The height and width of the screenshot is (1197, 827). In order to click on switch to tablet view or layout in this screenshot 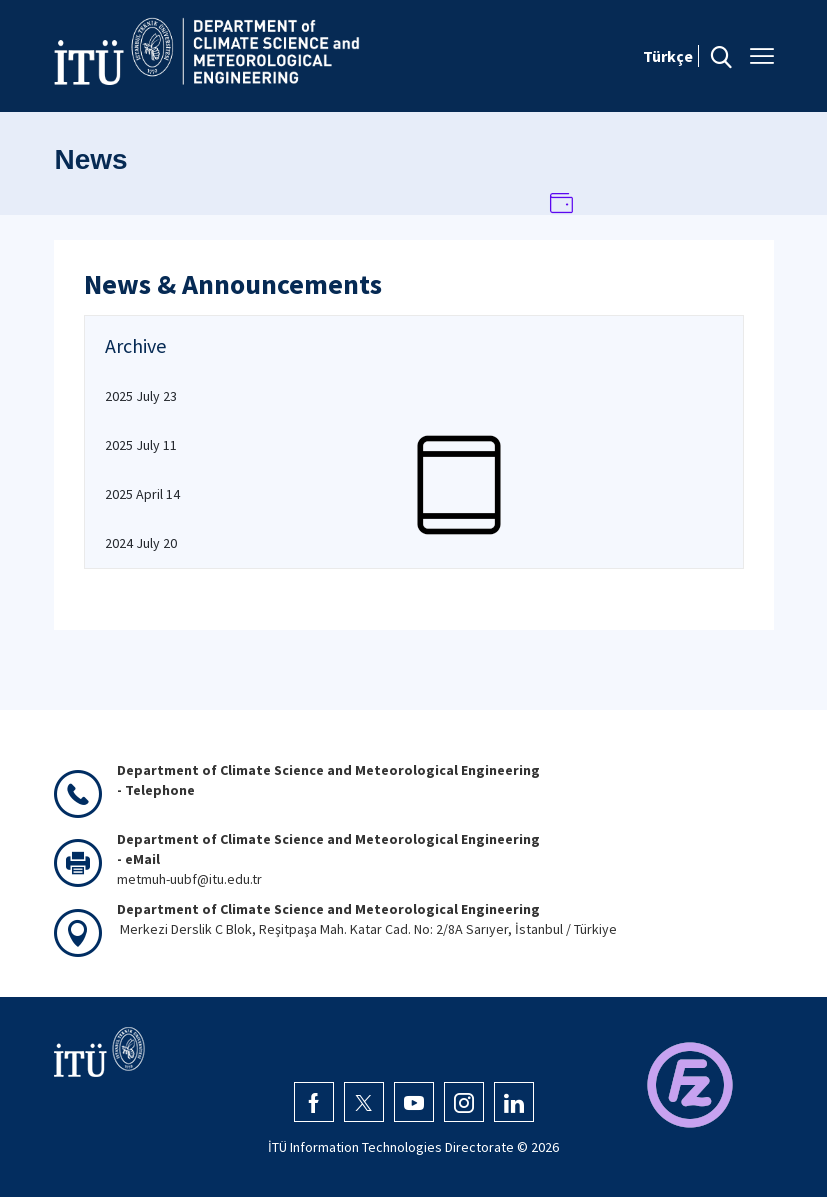, I will do `click(459, 485)`.